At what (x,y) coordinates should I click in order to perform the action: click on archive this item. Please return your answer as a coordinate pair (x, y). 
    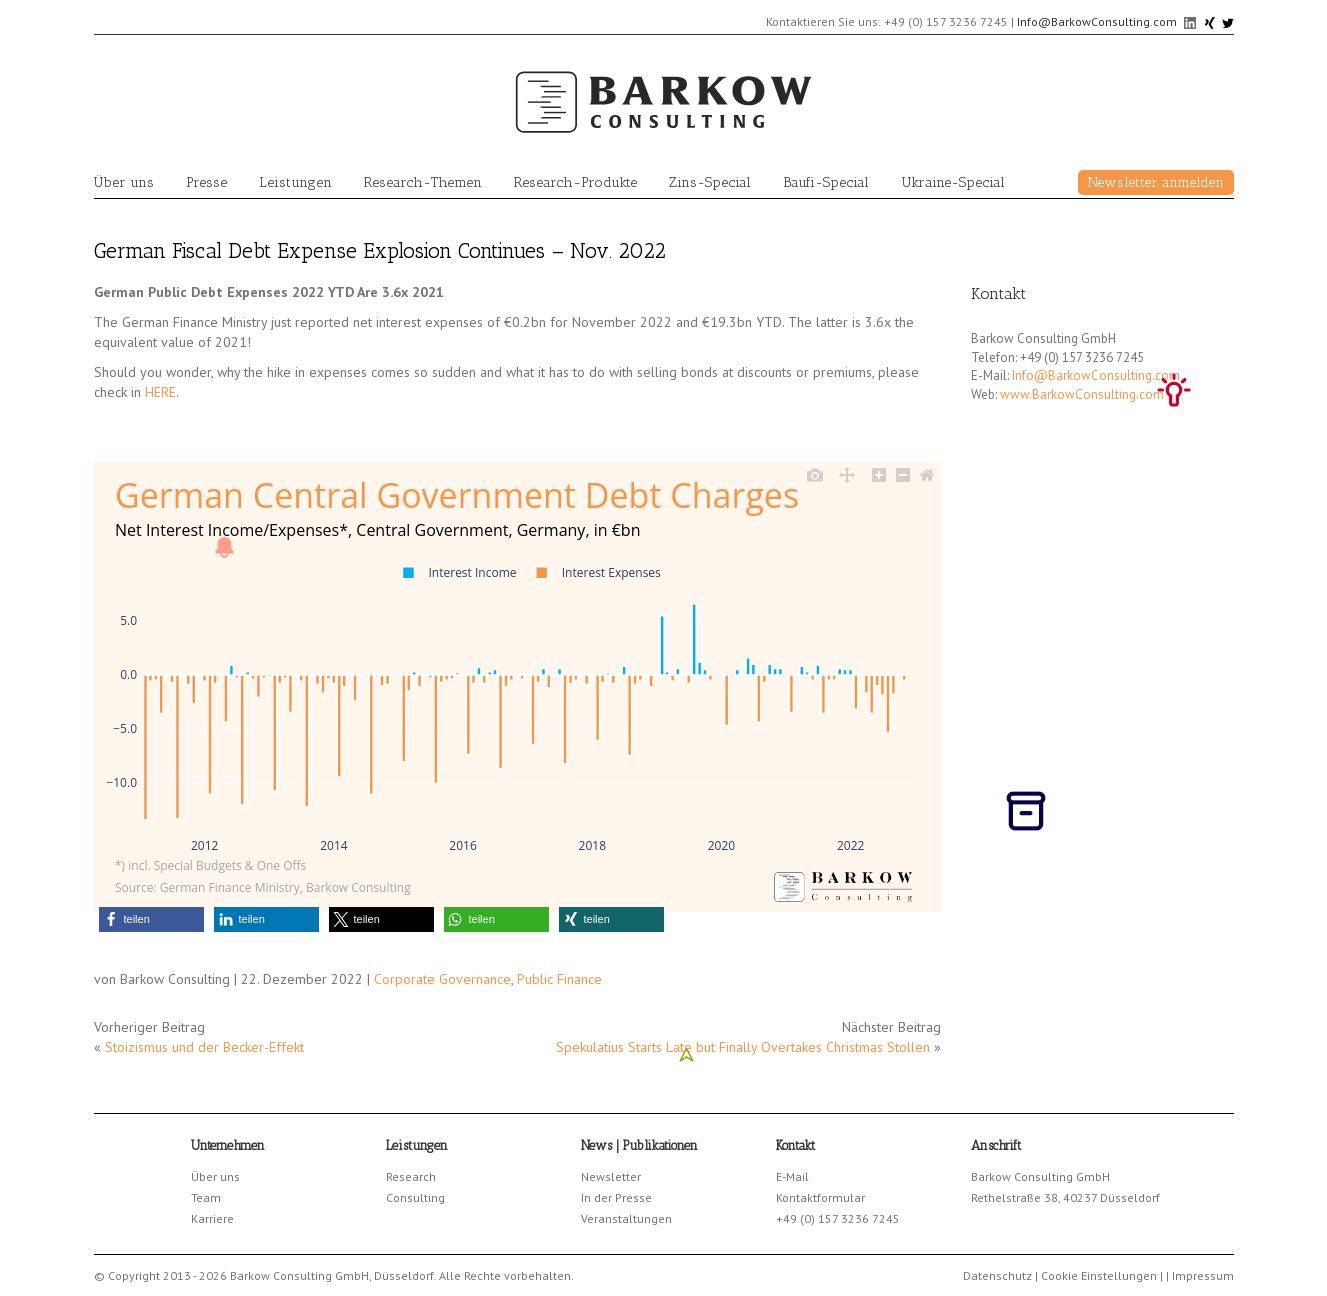
    Looking at the image, I should click on (1026, 811).